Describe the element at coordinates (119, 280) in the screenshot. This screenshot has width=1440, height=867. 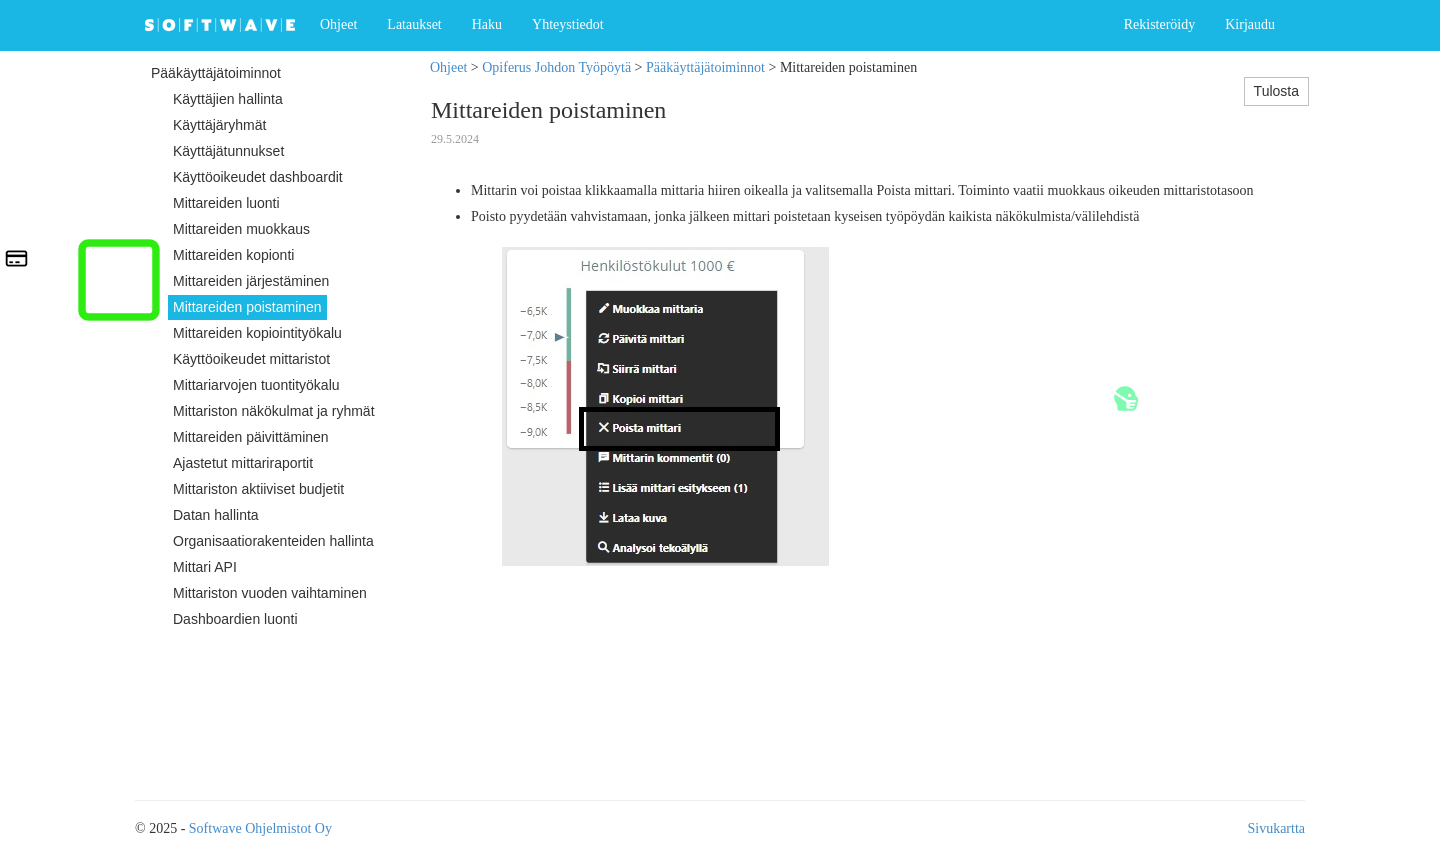
I see `select or deselect an item` at that location.